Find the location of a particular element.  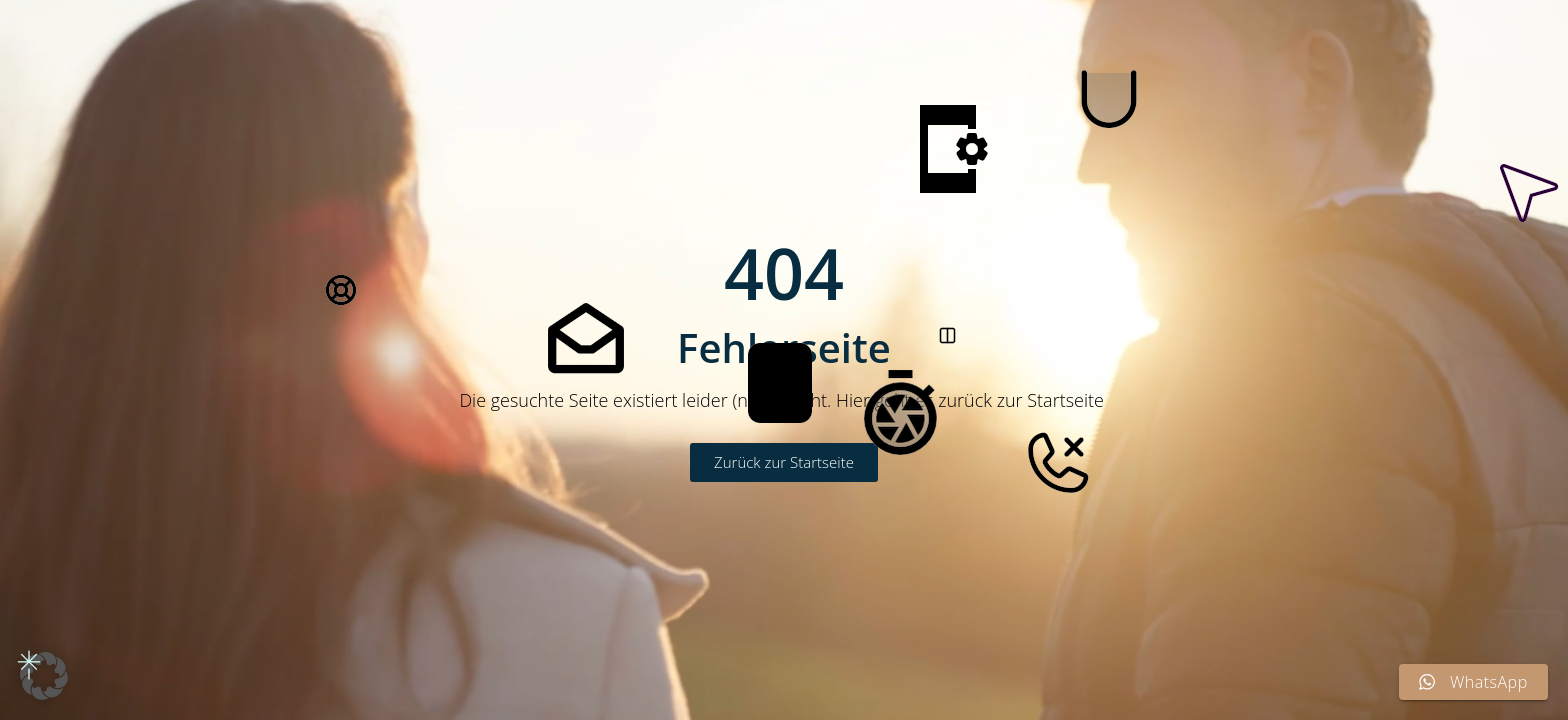

access app settings is located at coordinates (948, 149).